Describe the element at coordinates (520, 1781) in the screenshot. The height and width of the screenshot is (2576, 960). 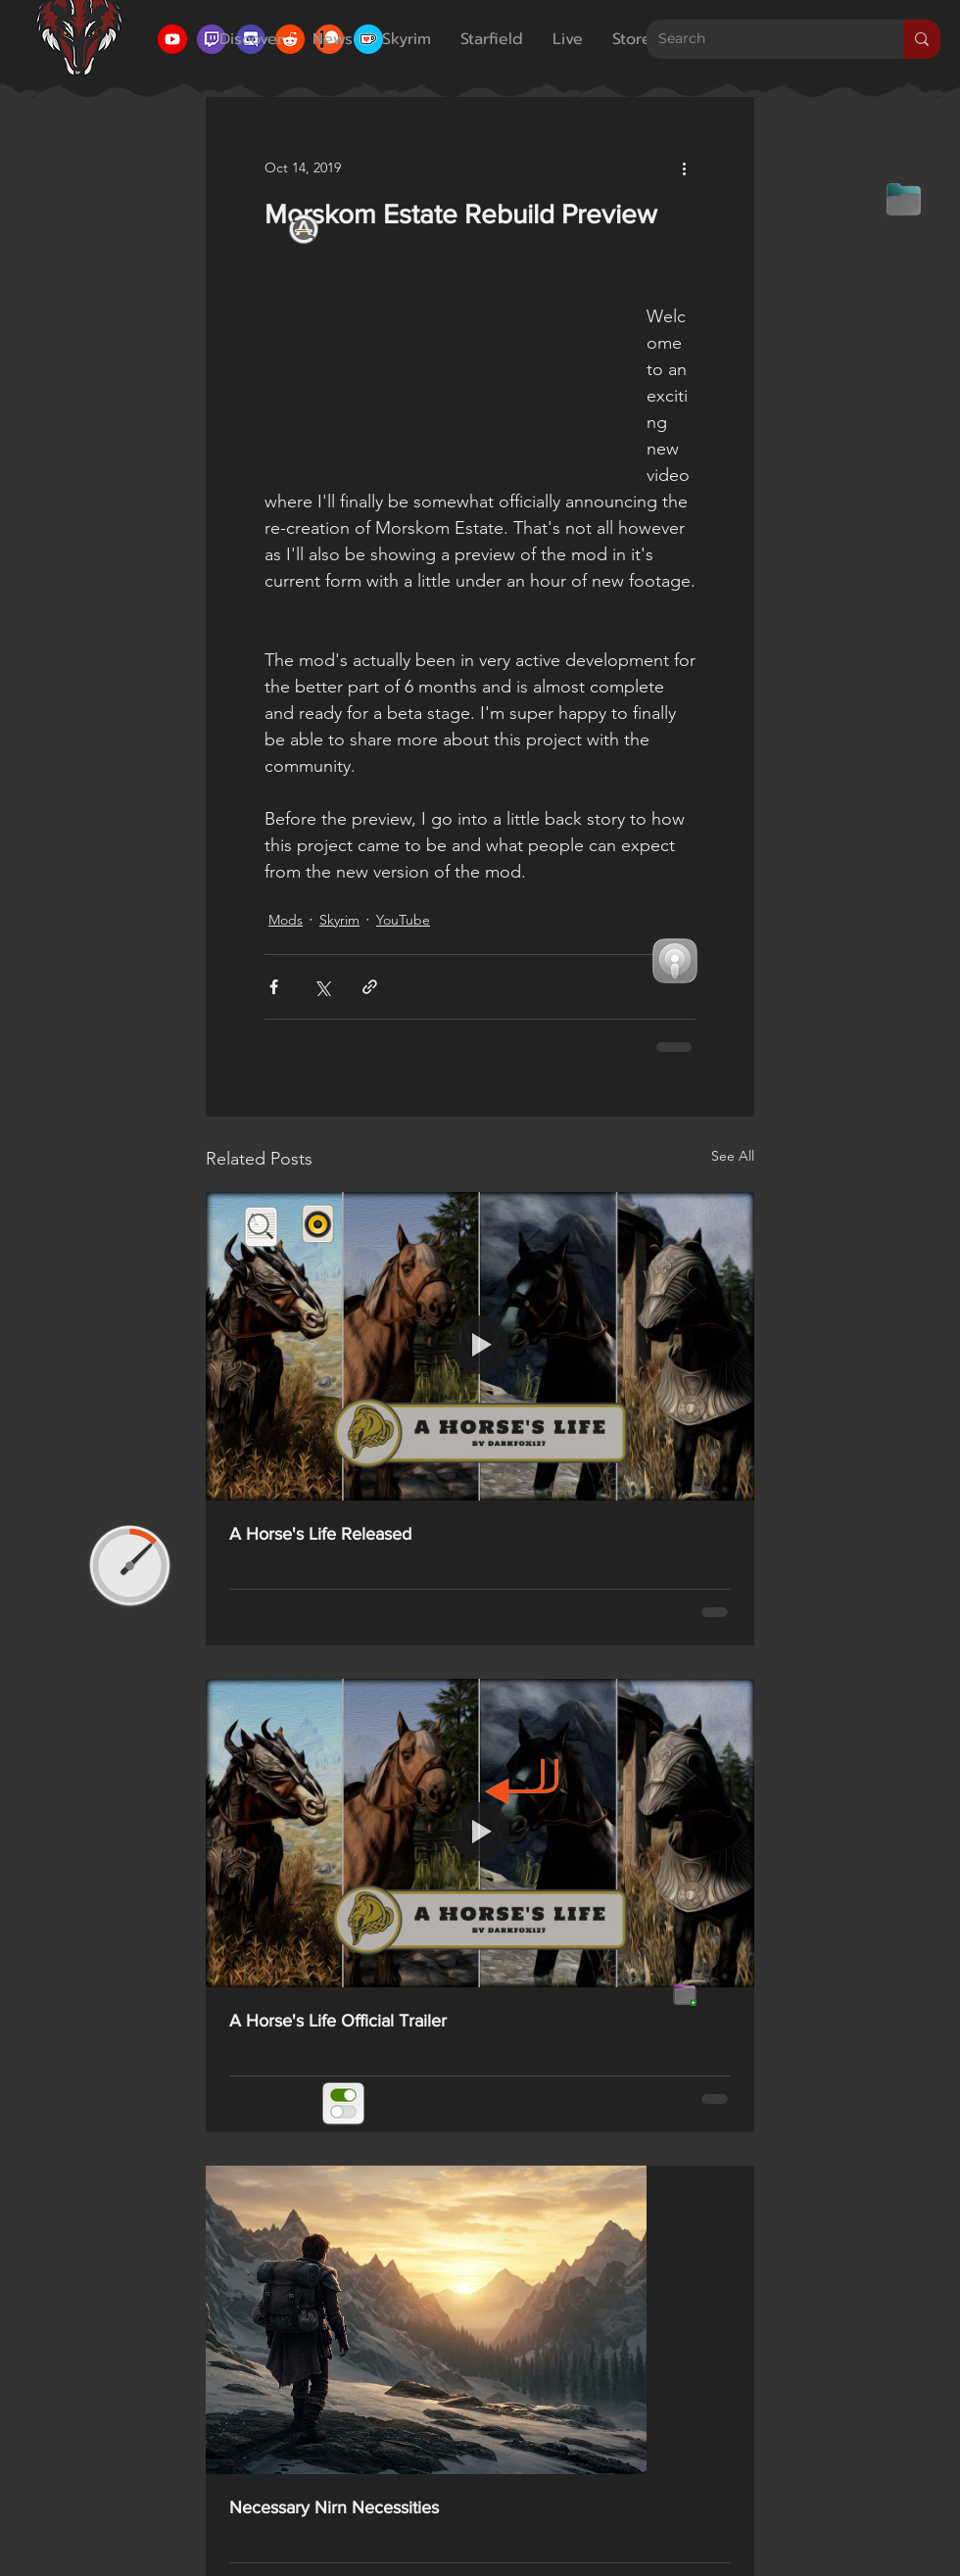
I see `reply to all recipients of an email` at that location.